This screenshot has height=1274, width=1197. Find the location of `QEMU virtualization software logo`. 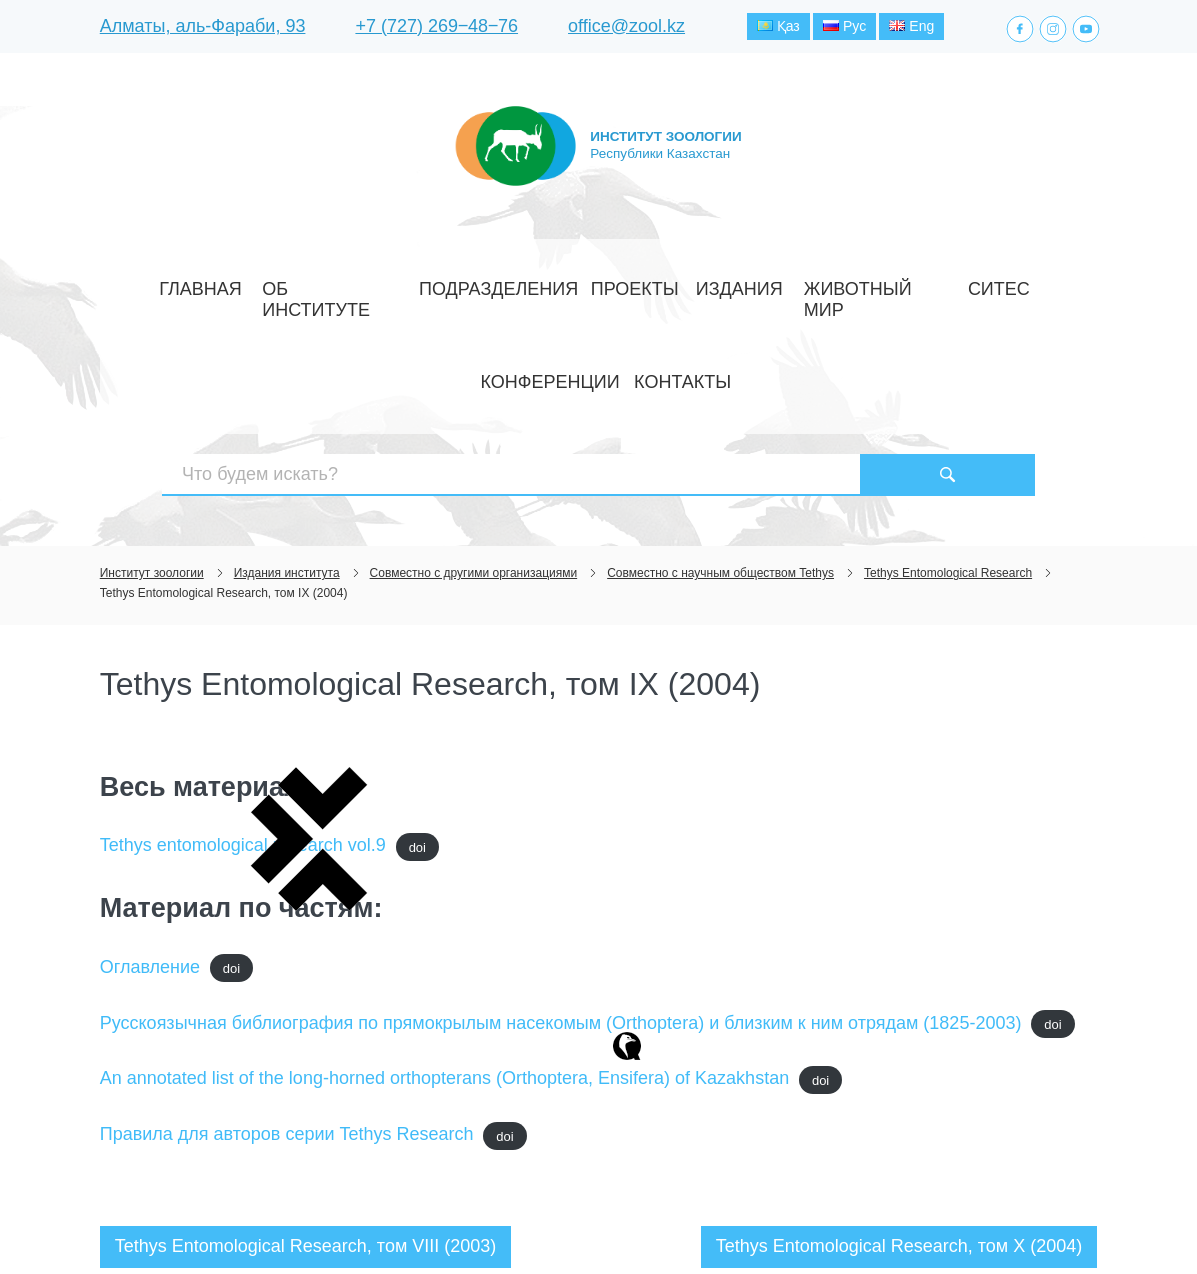

QEMU virtualization software logo is located at coordinates (627, 1046).